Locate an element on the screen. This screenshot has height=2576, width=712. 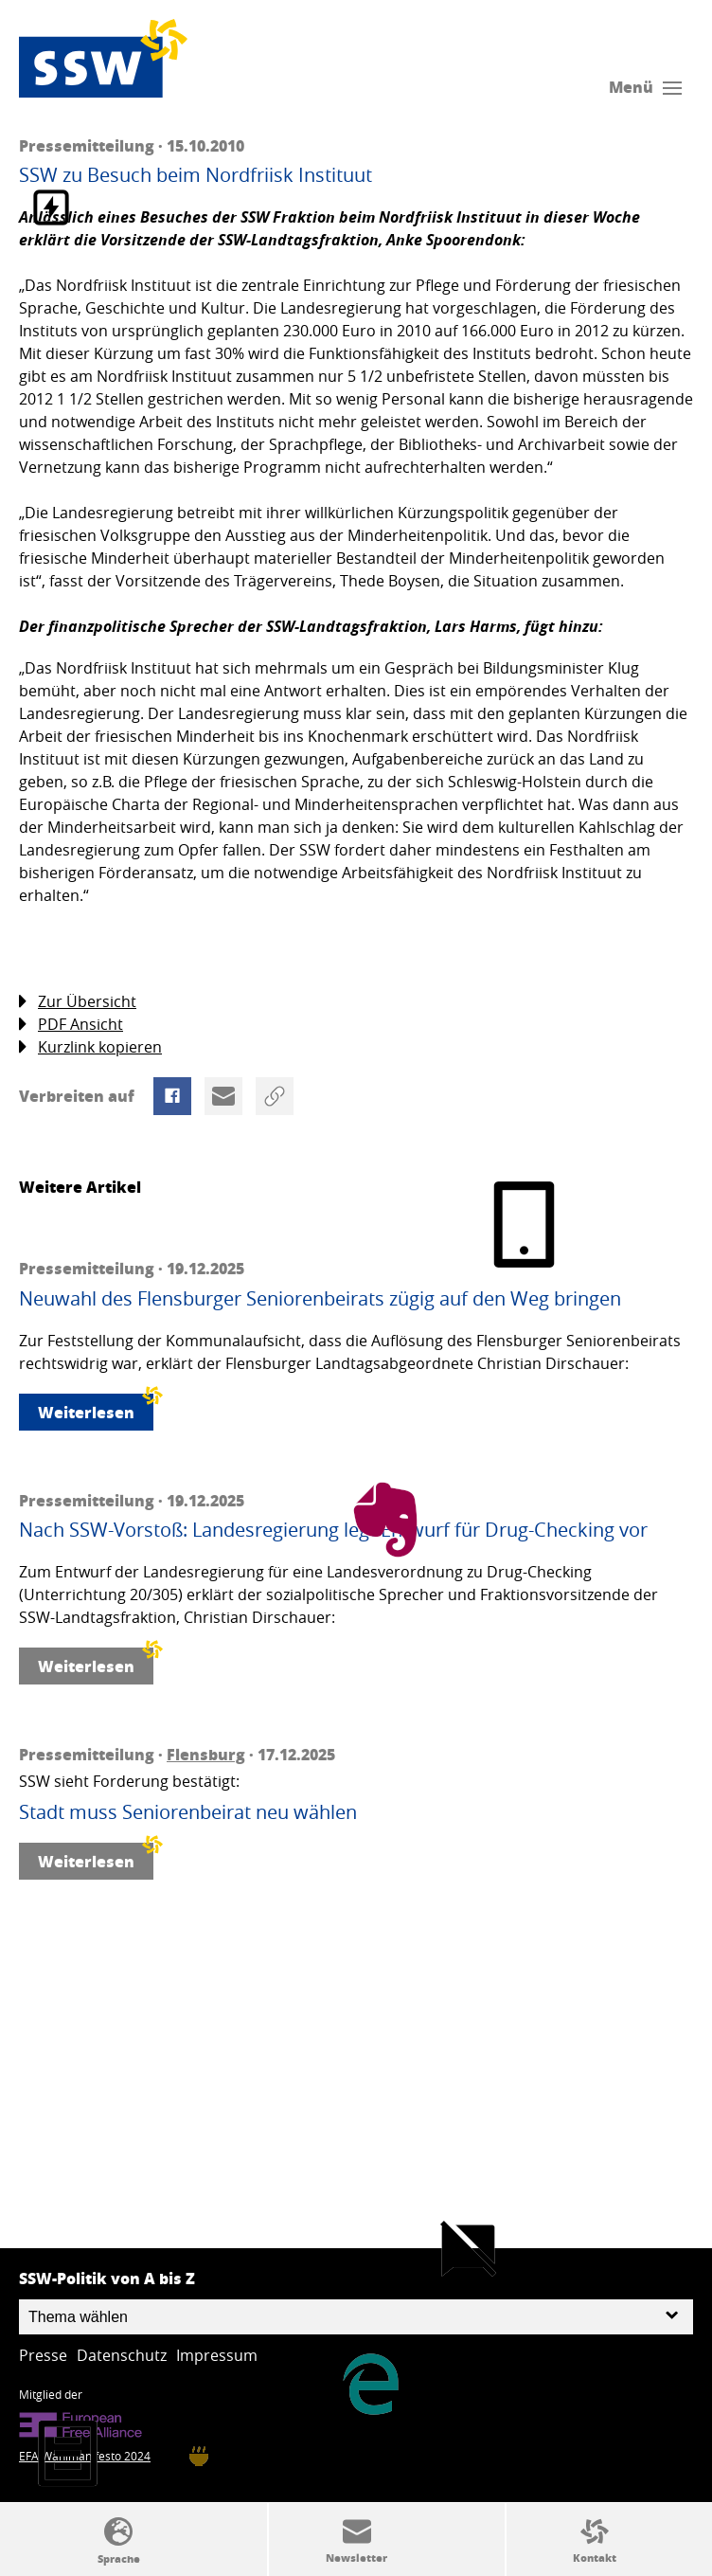
view file list or document directory is located at coordinates (67, 2453).